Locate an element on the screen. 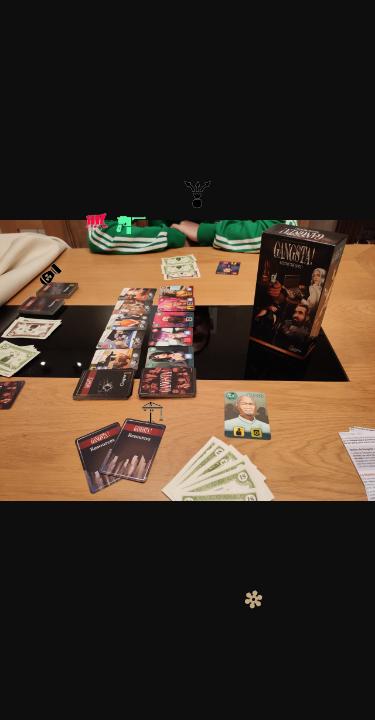 The height and width of the screenshot is (720, 375). activate cooling or air conditioning mode is located at coordinates (253, 599).